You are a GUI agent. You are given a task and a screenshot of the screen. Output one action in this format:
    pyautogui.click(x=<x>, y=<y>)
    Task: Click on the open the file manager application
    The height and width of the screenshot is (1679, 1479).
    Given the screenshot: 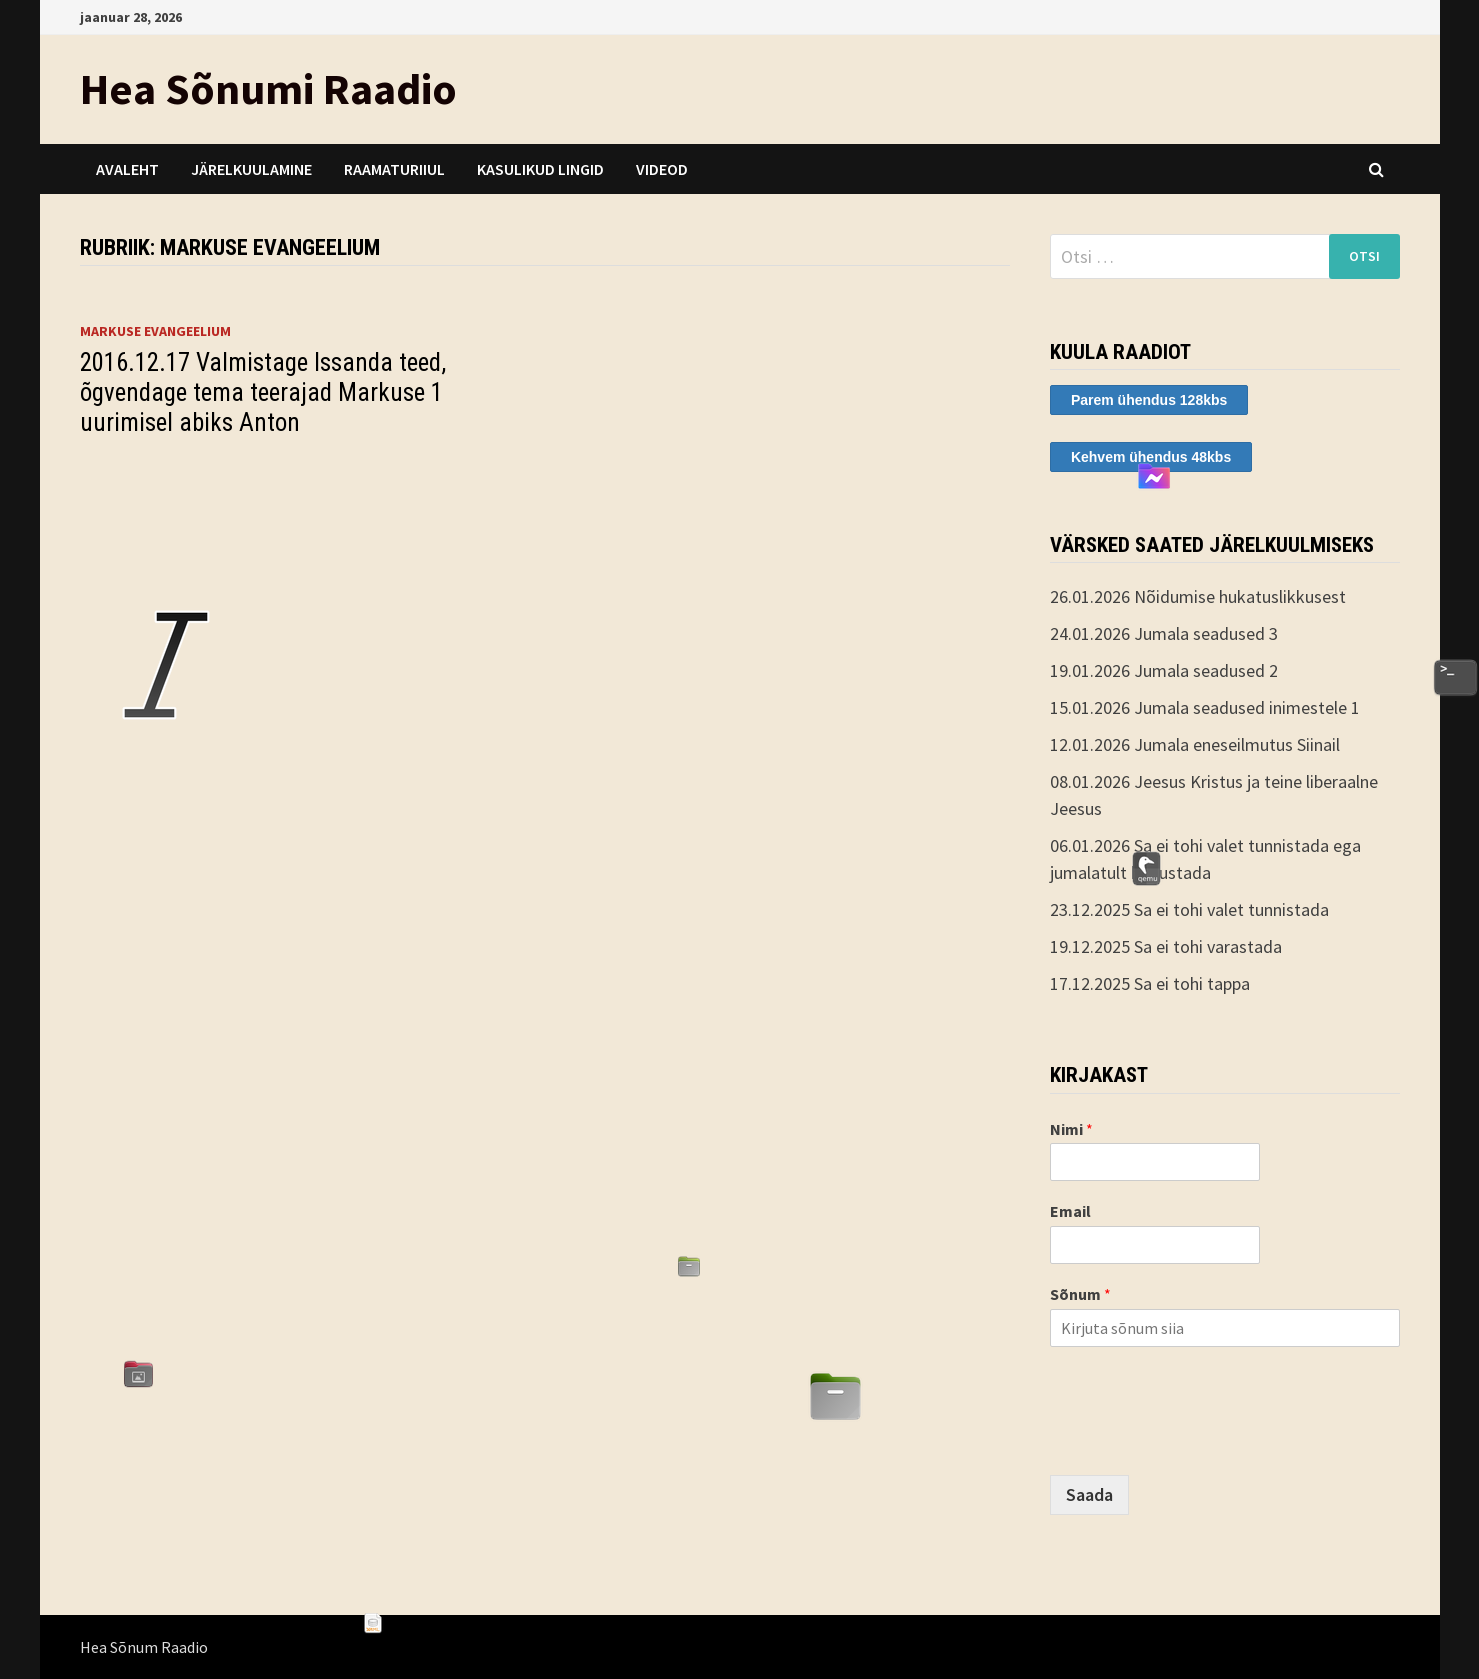 What is the action you would take?
    pyautogui.click(x=689, y=1266)
    